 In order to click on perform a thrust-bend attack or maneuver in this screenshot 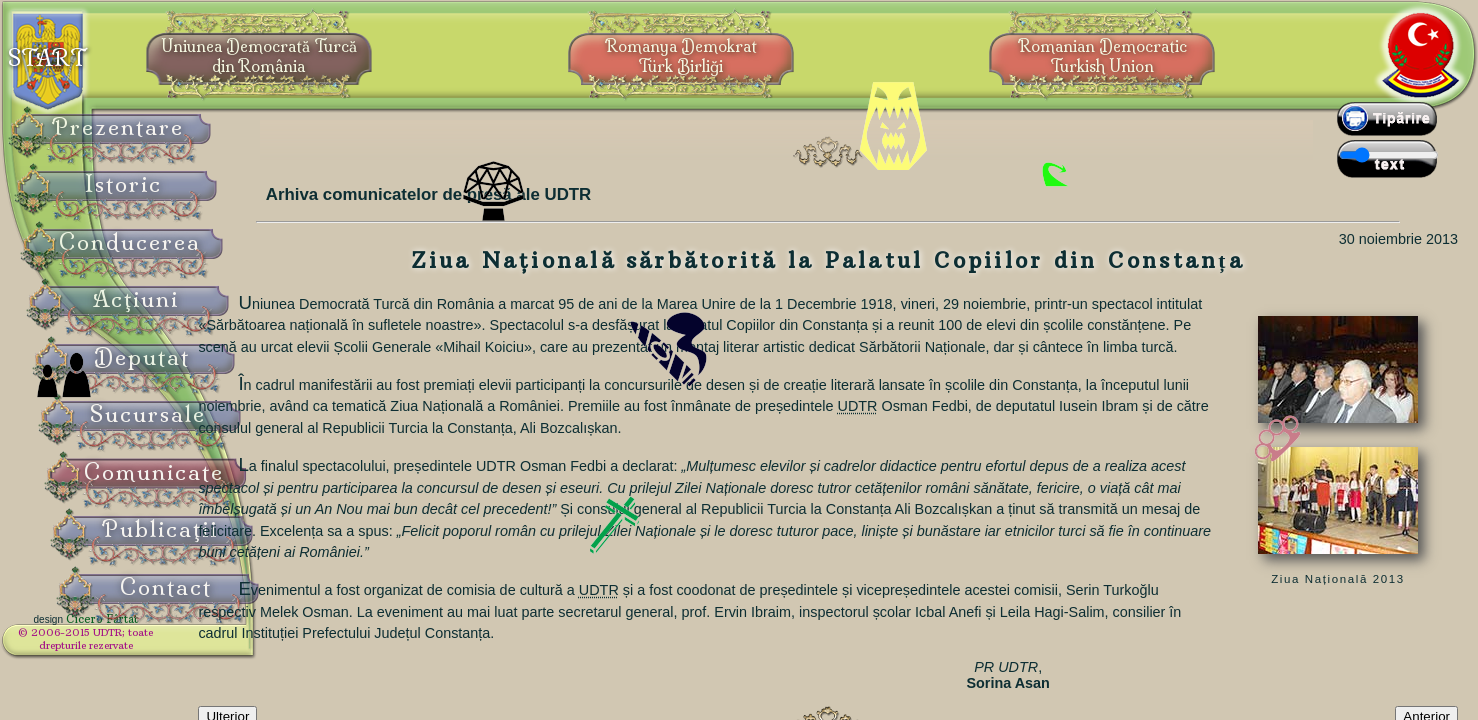, I will do `click(1055, 173)`.